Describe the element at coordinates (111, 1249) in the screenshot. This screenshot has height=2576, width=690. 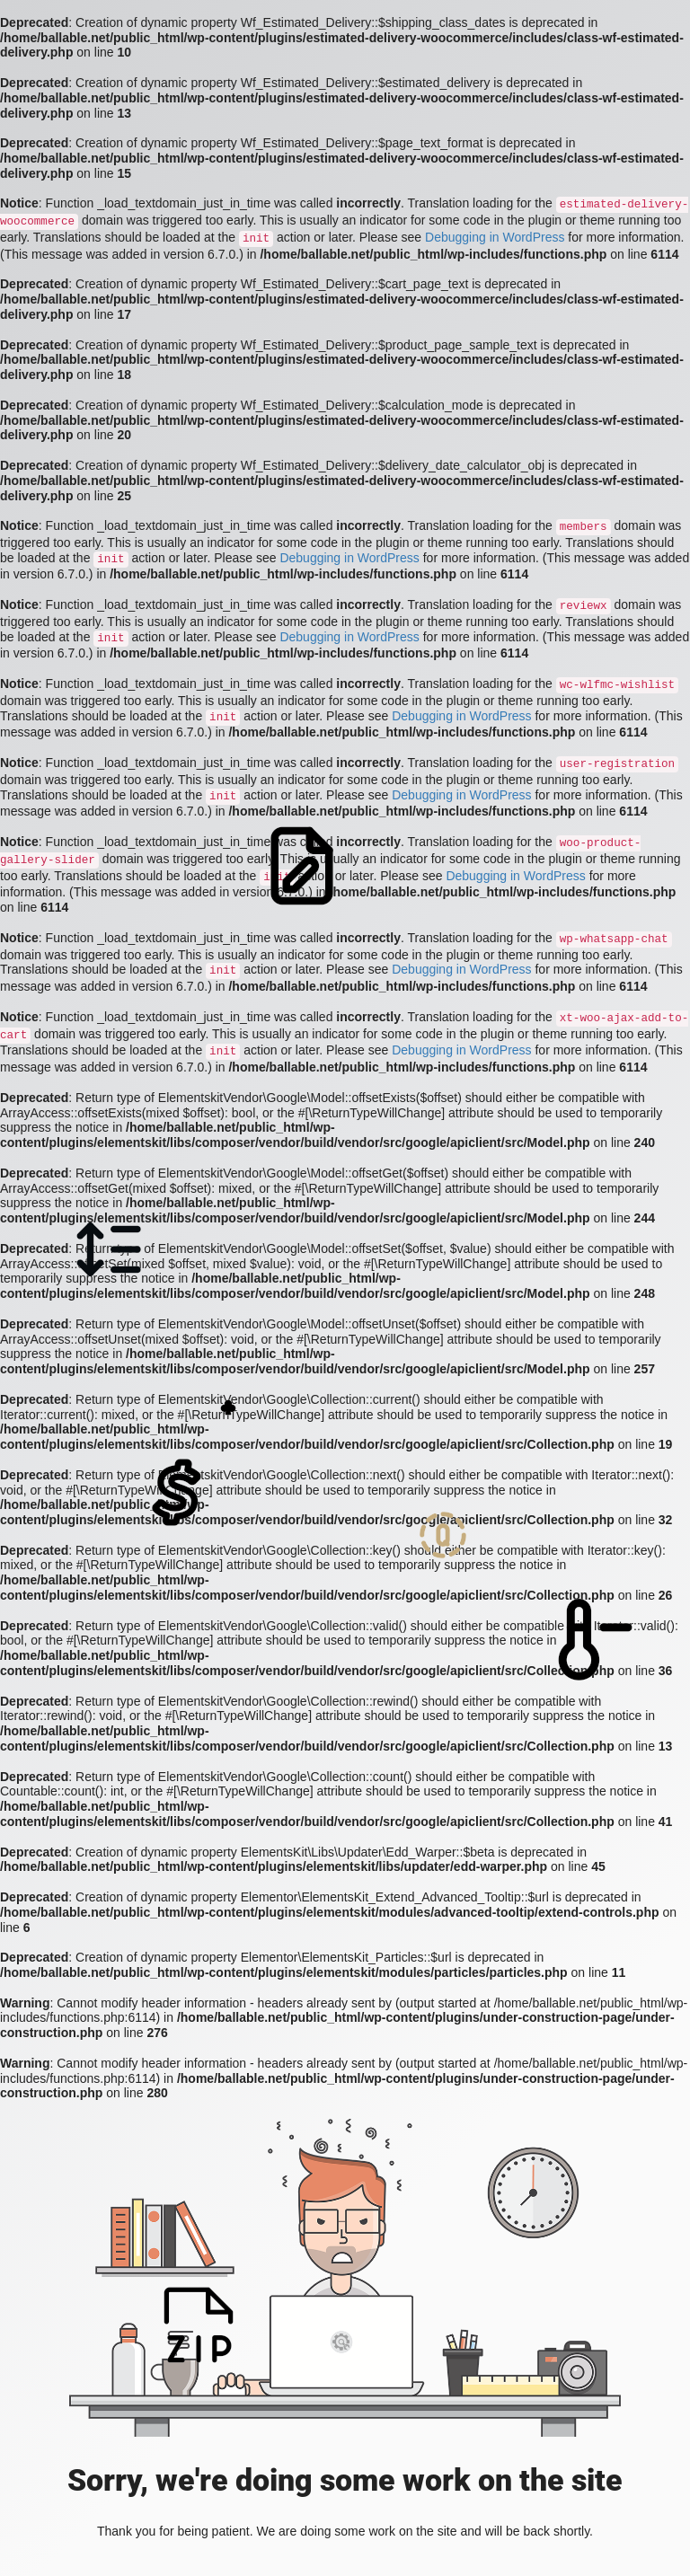
I see `adjust line spacing in text` at that location.